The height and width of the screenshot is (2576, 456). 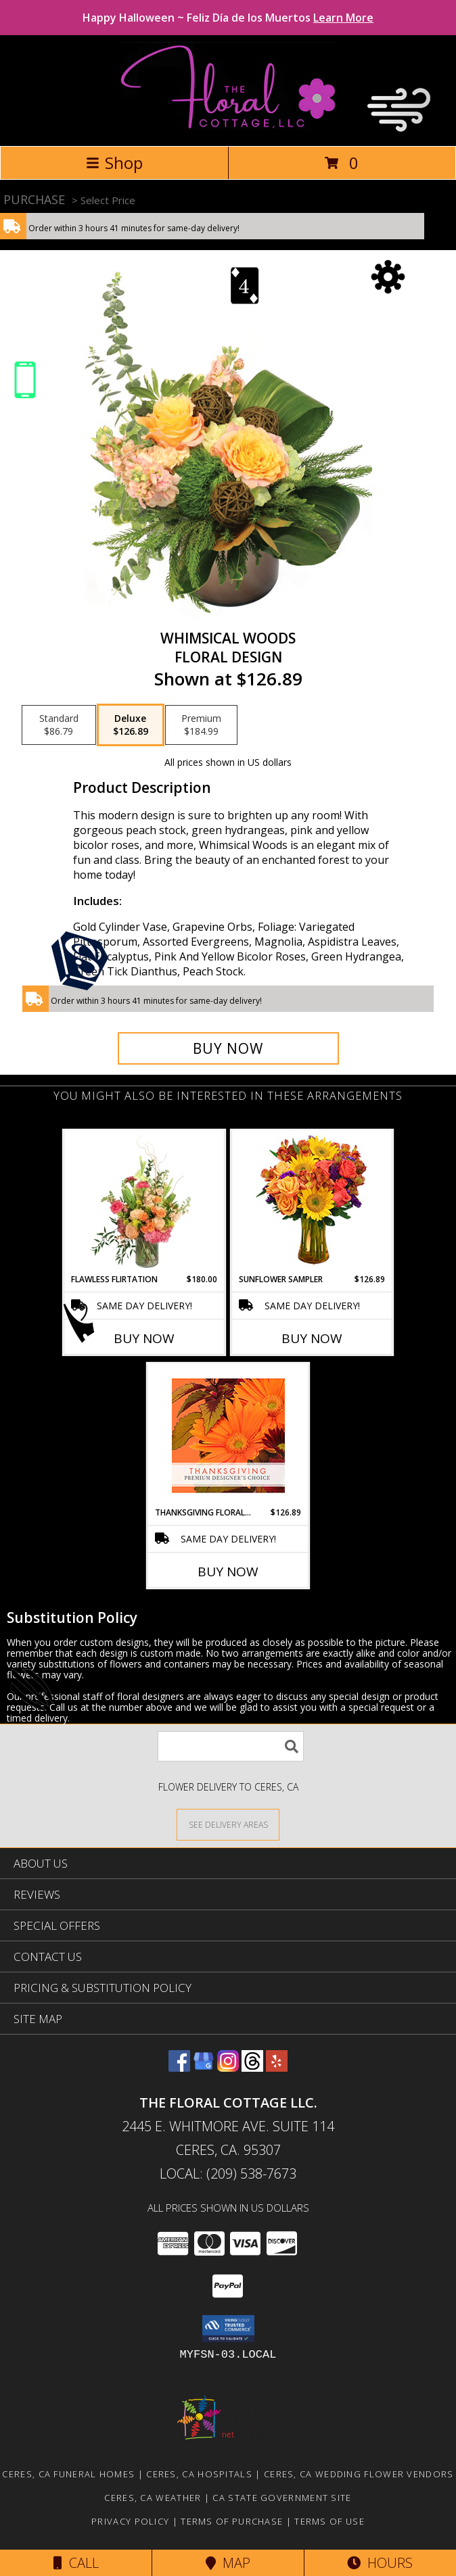 What do you see at coordinates (32, 1690) in the screenshot?
I see `fishing equipment or tackle inventory` at bounding box center [32, 1690].